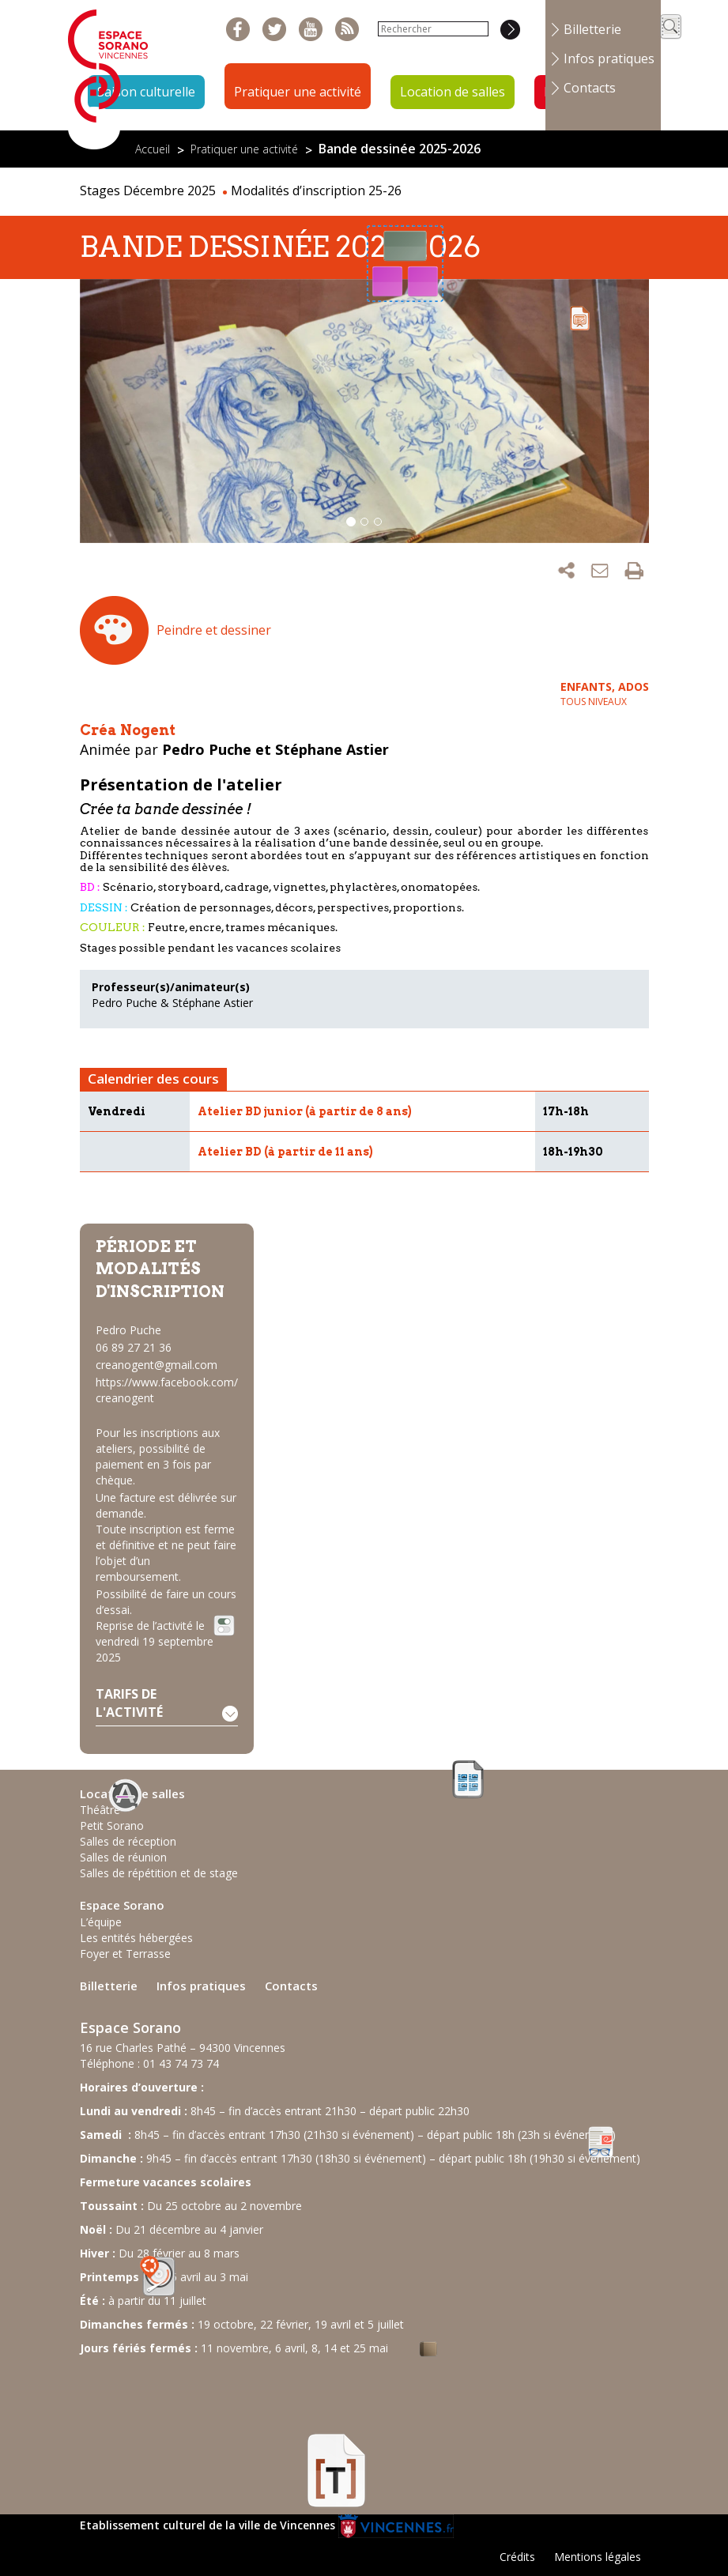 Image resolution: width=728 pixels, height=2576 pixels. I want to click on launch the ubiquity installer for ubuntu linux, so click(159, 2276).